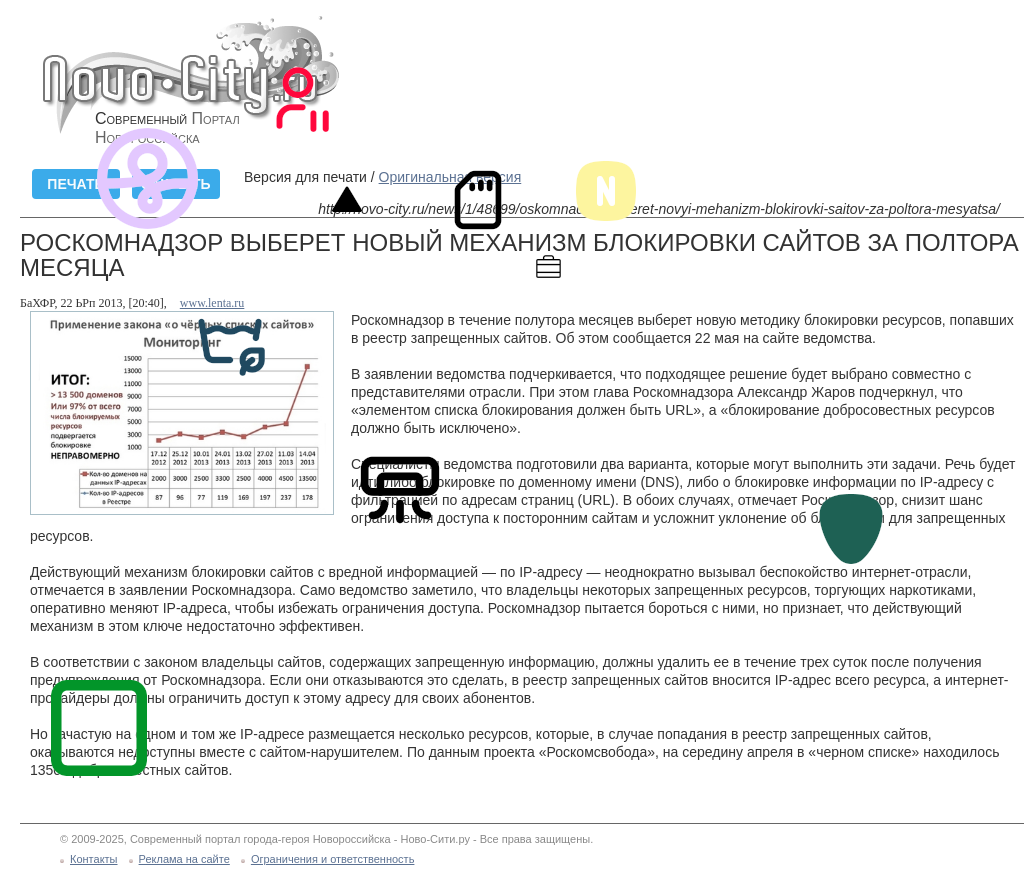  Describe the element at coordinates (606, 191) in the screenshot. I see `indicates an item starting with the letter N` at that location.